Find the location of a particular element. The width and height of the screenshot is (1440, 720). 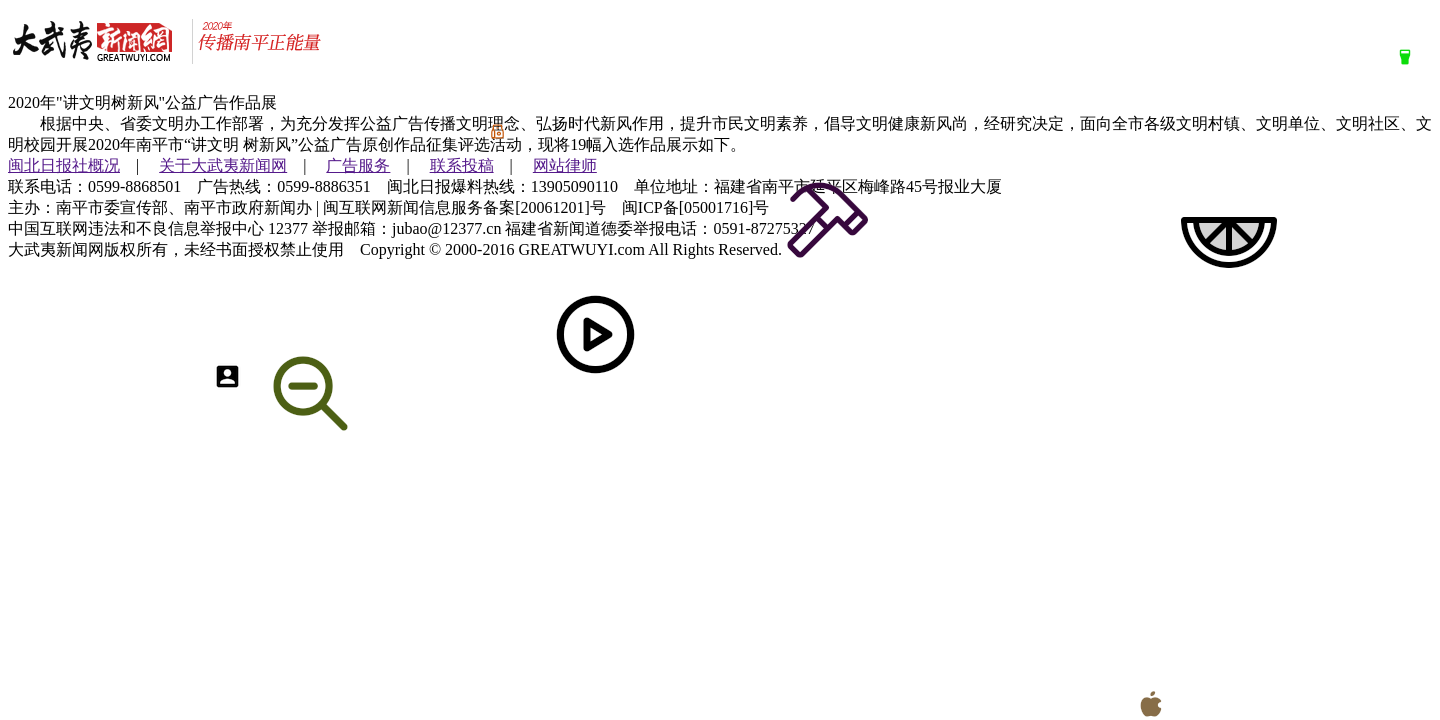

view your shopping bag is located at coordinates (497, 131).